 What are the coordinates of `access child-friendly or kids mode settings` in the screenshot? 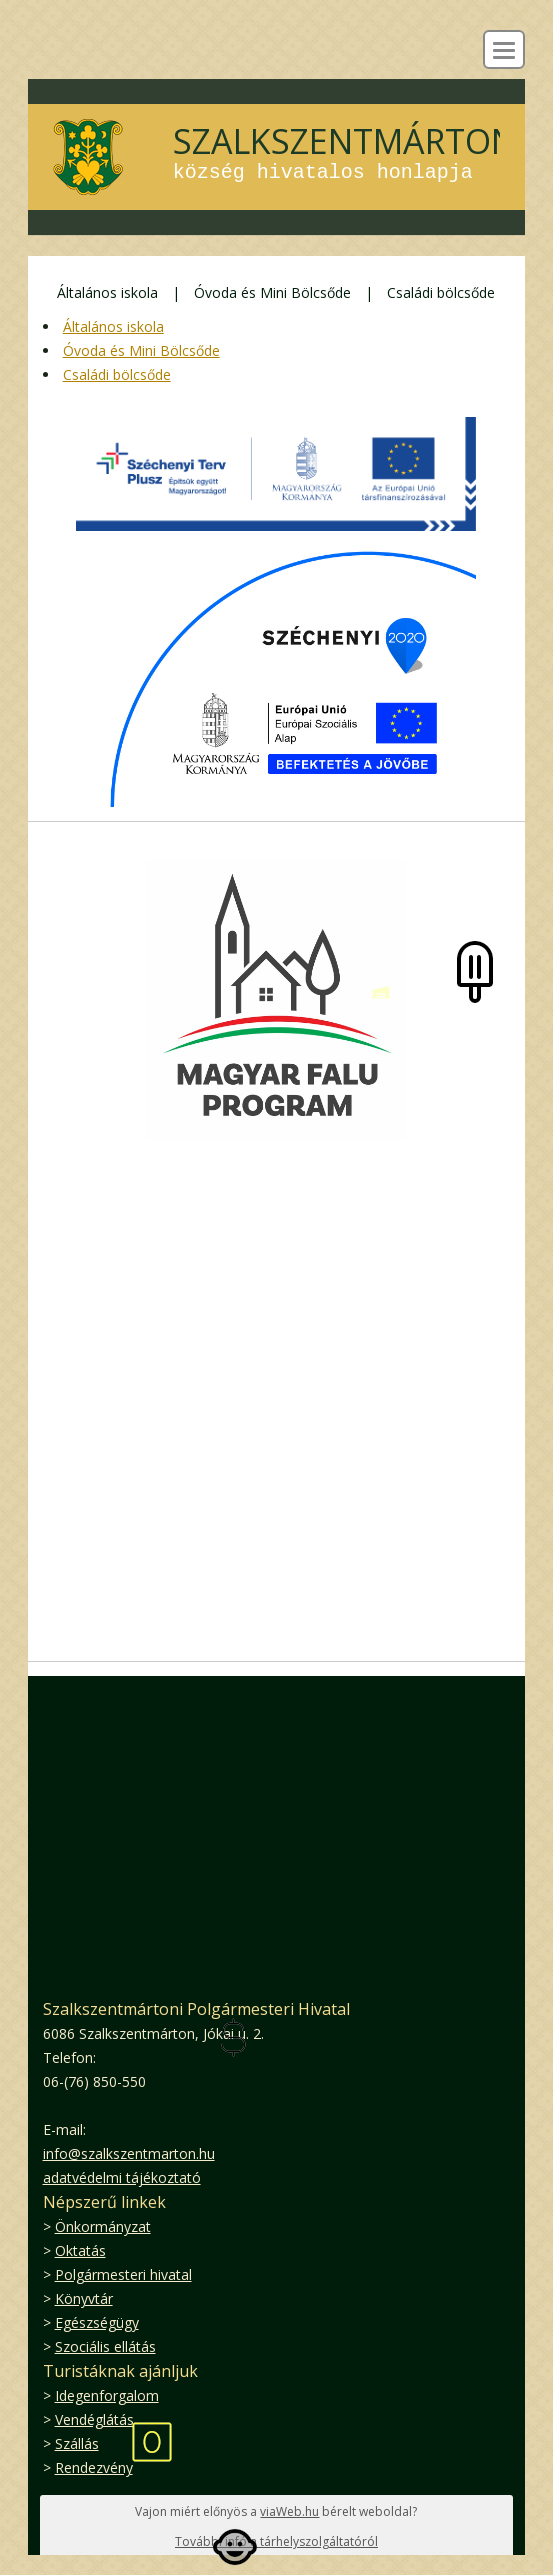 It's located at (235, 2547).